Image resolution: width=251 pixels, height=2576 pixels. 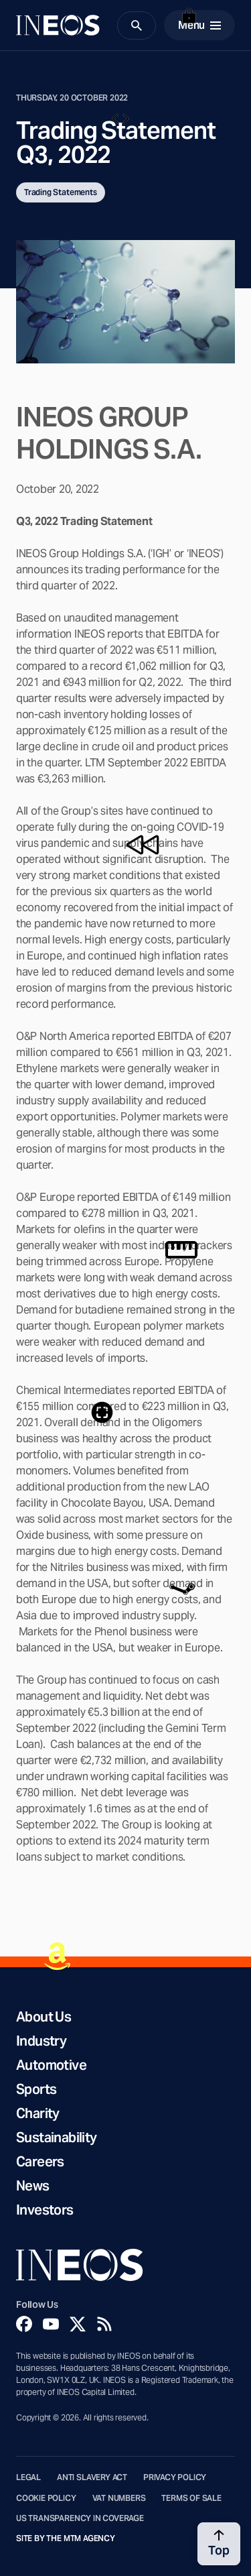 What do you see at coordinates (143, 845) in the screenshot?
I see `skip to previous track` at bounding box center [143, 845].